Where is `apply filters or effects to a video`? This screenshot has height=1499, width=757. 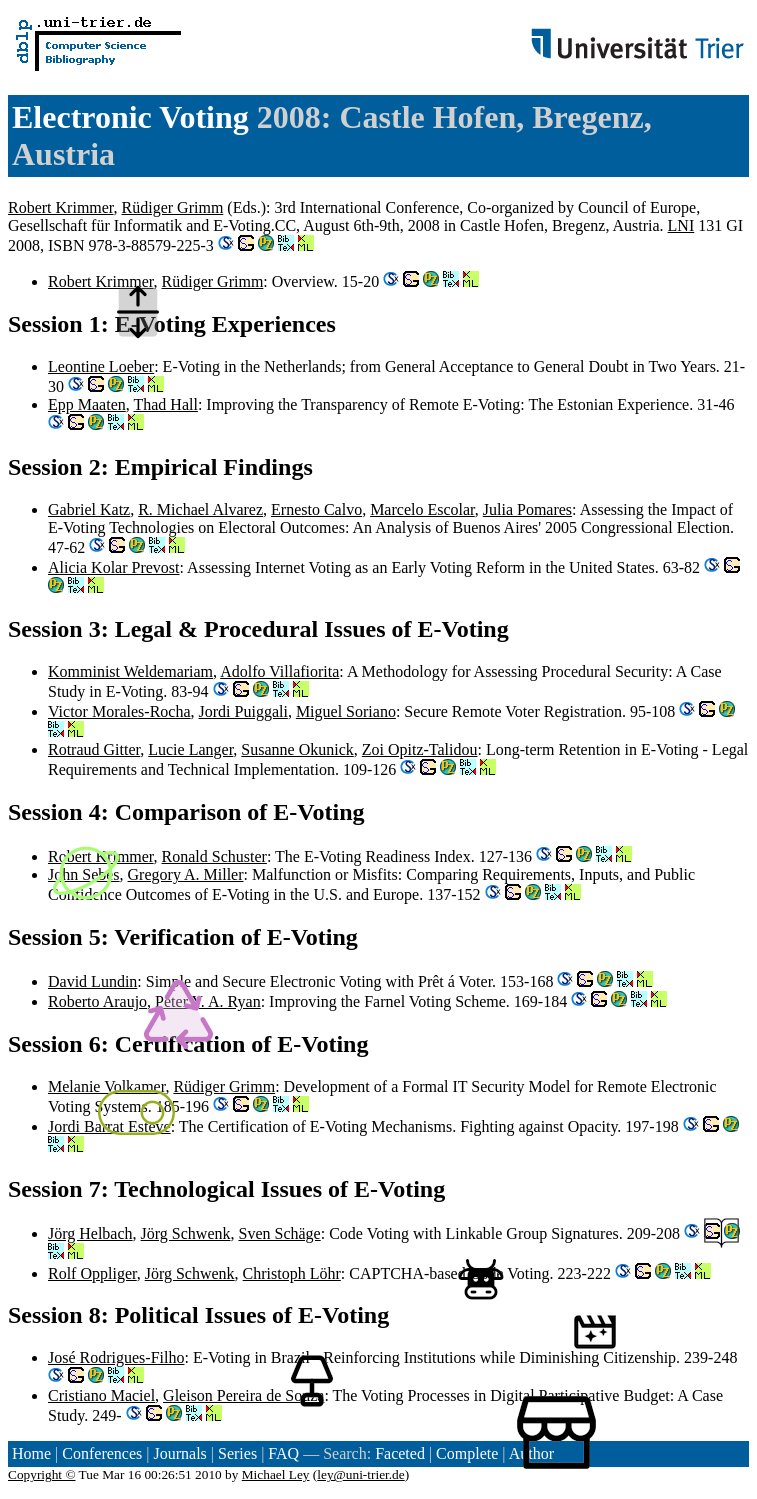
apply filters or effects to a video is located at coordinates (595, 1332).